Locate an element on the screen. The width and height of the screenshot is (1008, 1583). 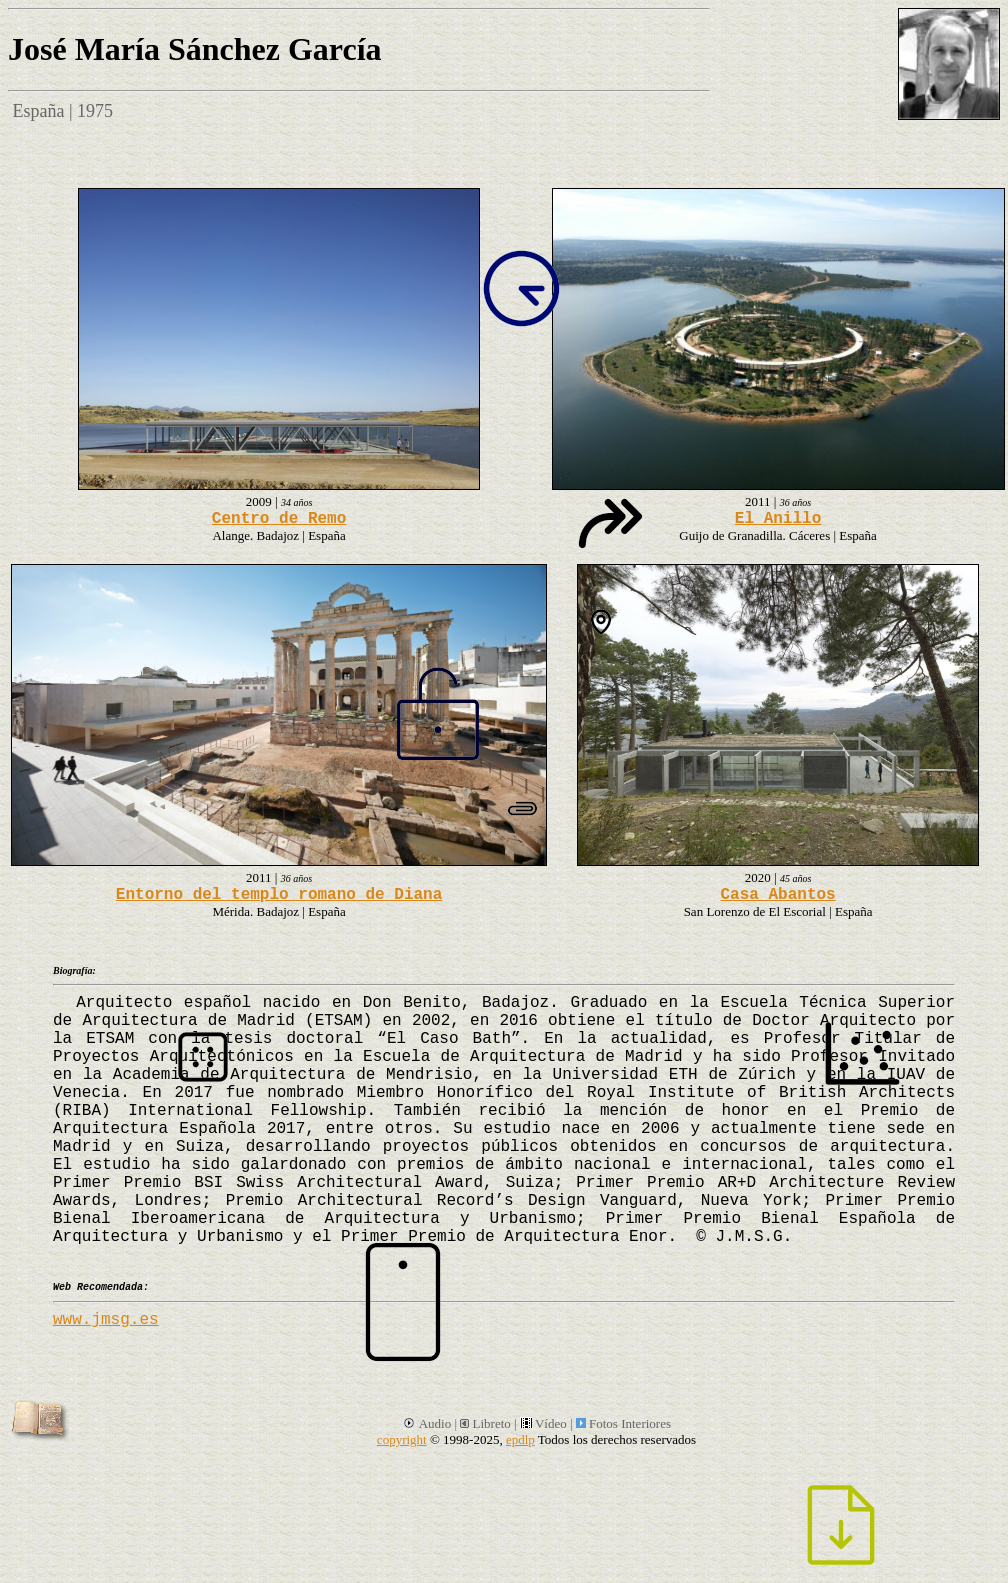
view scatter plot data is located at coordinates (862, 1053).